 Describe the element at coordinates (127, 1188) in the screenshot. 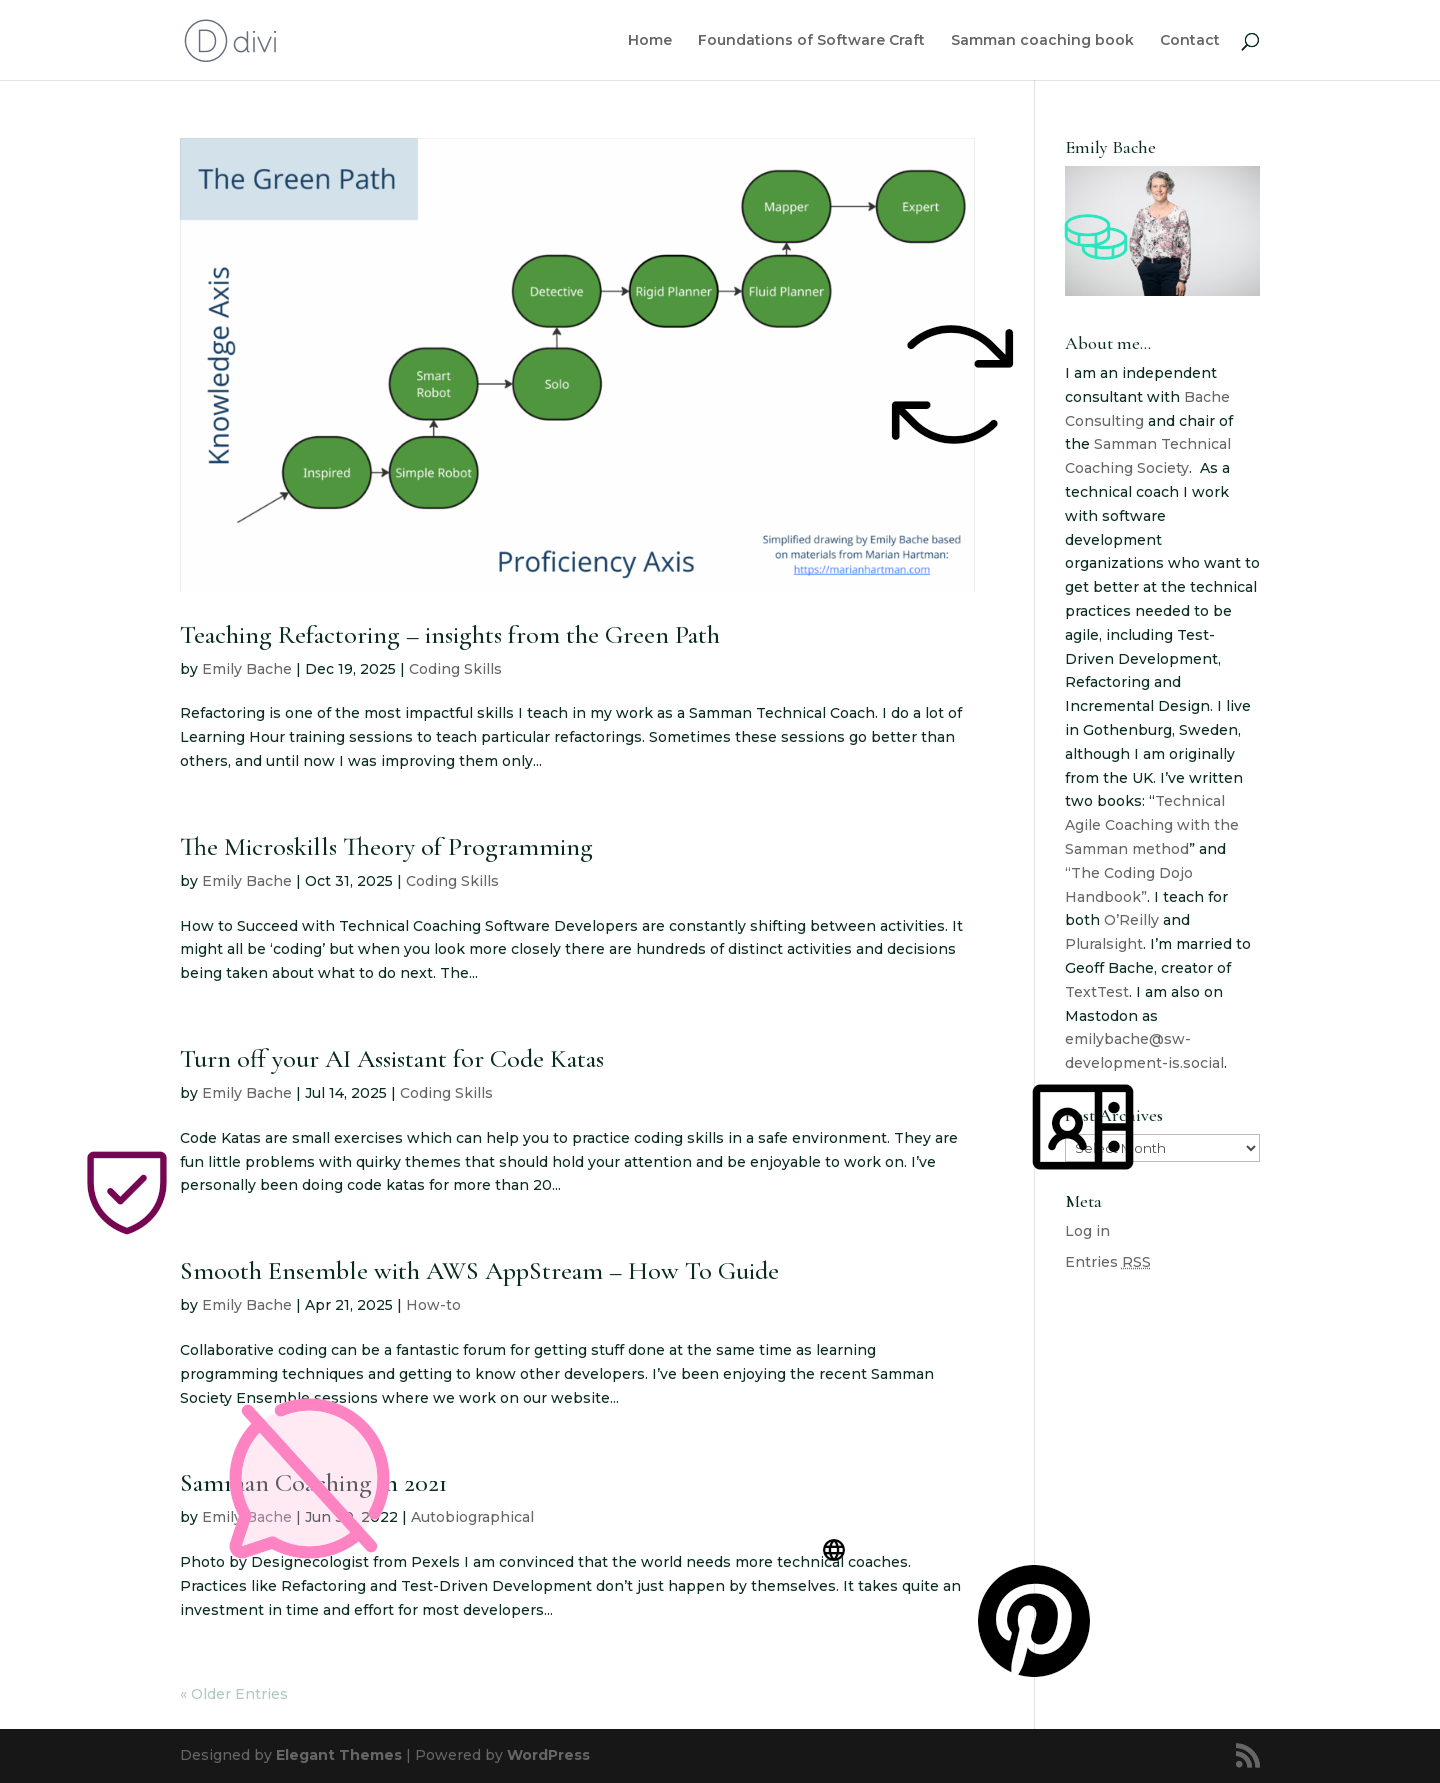

I see `indicates verified or secure status` at that location.